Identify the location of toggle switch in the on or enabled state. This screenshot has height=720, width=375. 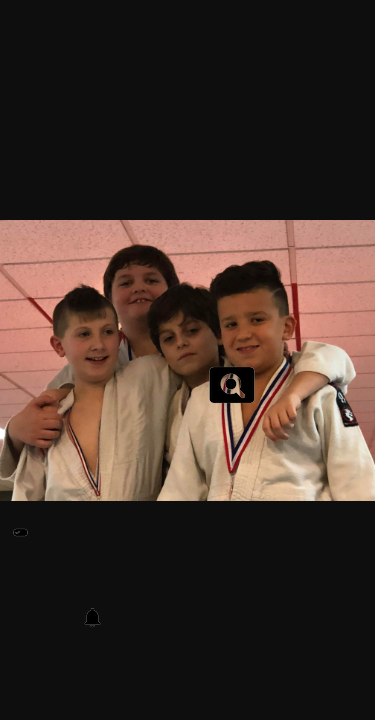
(20, 532).